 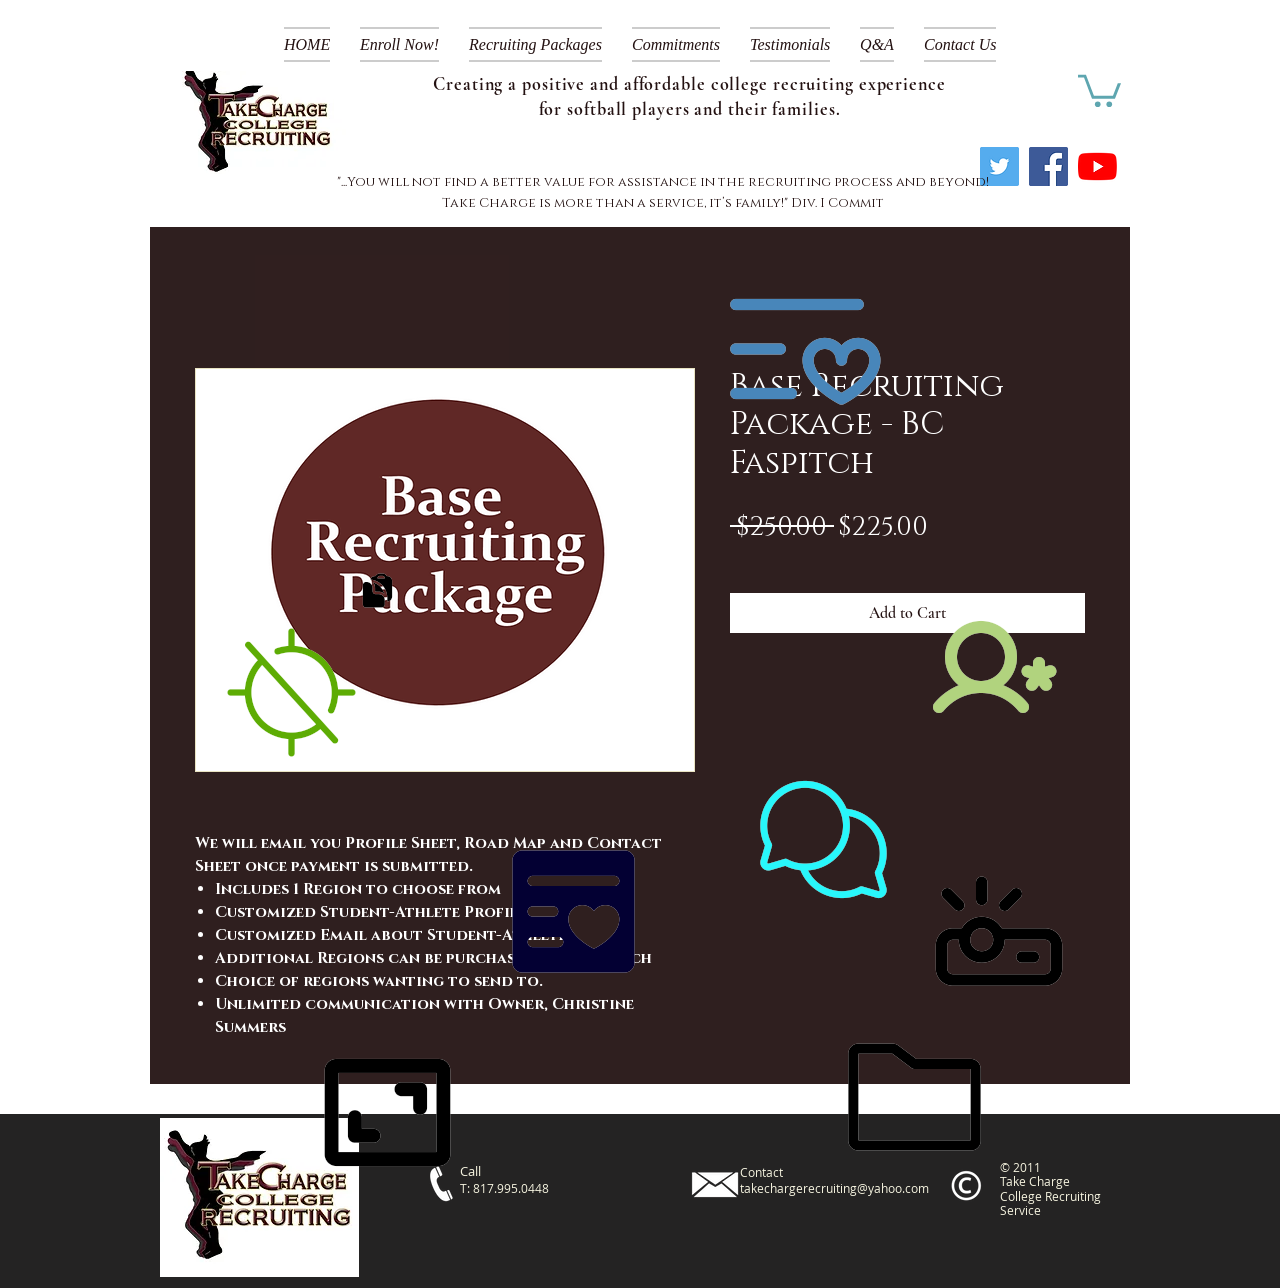 I want to click on open chat or messaging, so click(x=823, y=839).